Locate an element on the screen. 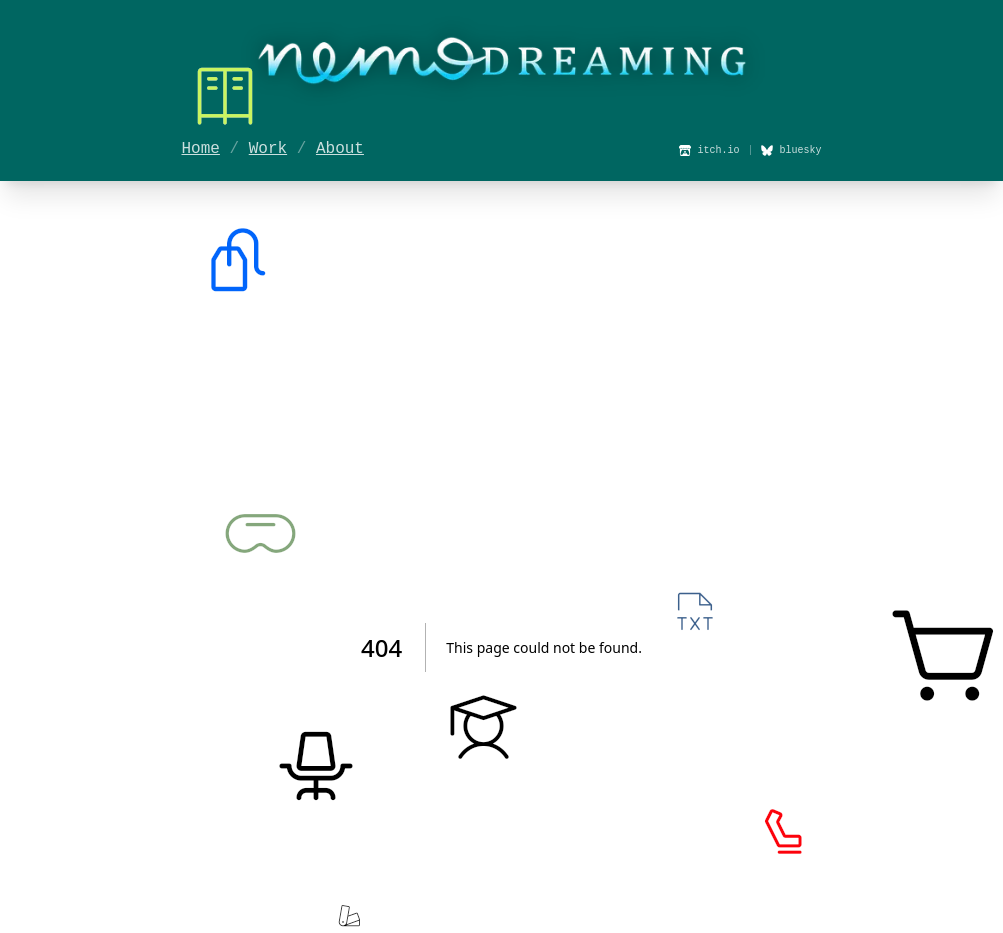  select a seat for your reservation is located at coordinates (782, 831).